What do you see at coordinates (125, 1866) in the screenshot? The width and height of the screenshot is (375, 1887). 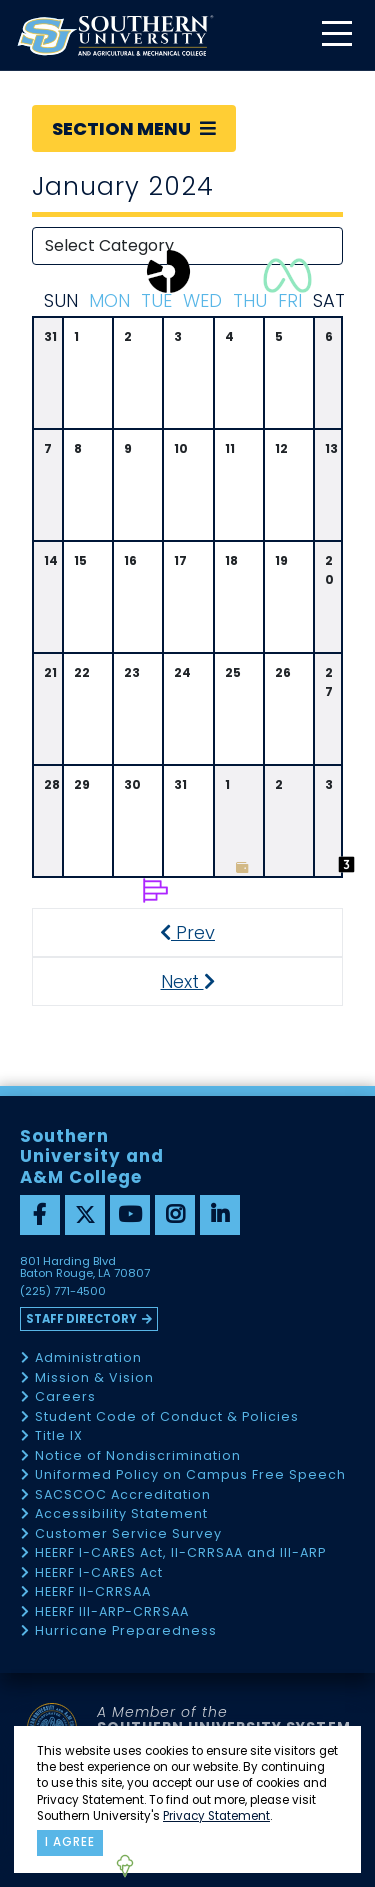 I see `browse dessert or ice cream options` at bounding box center [125, 1866].